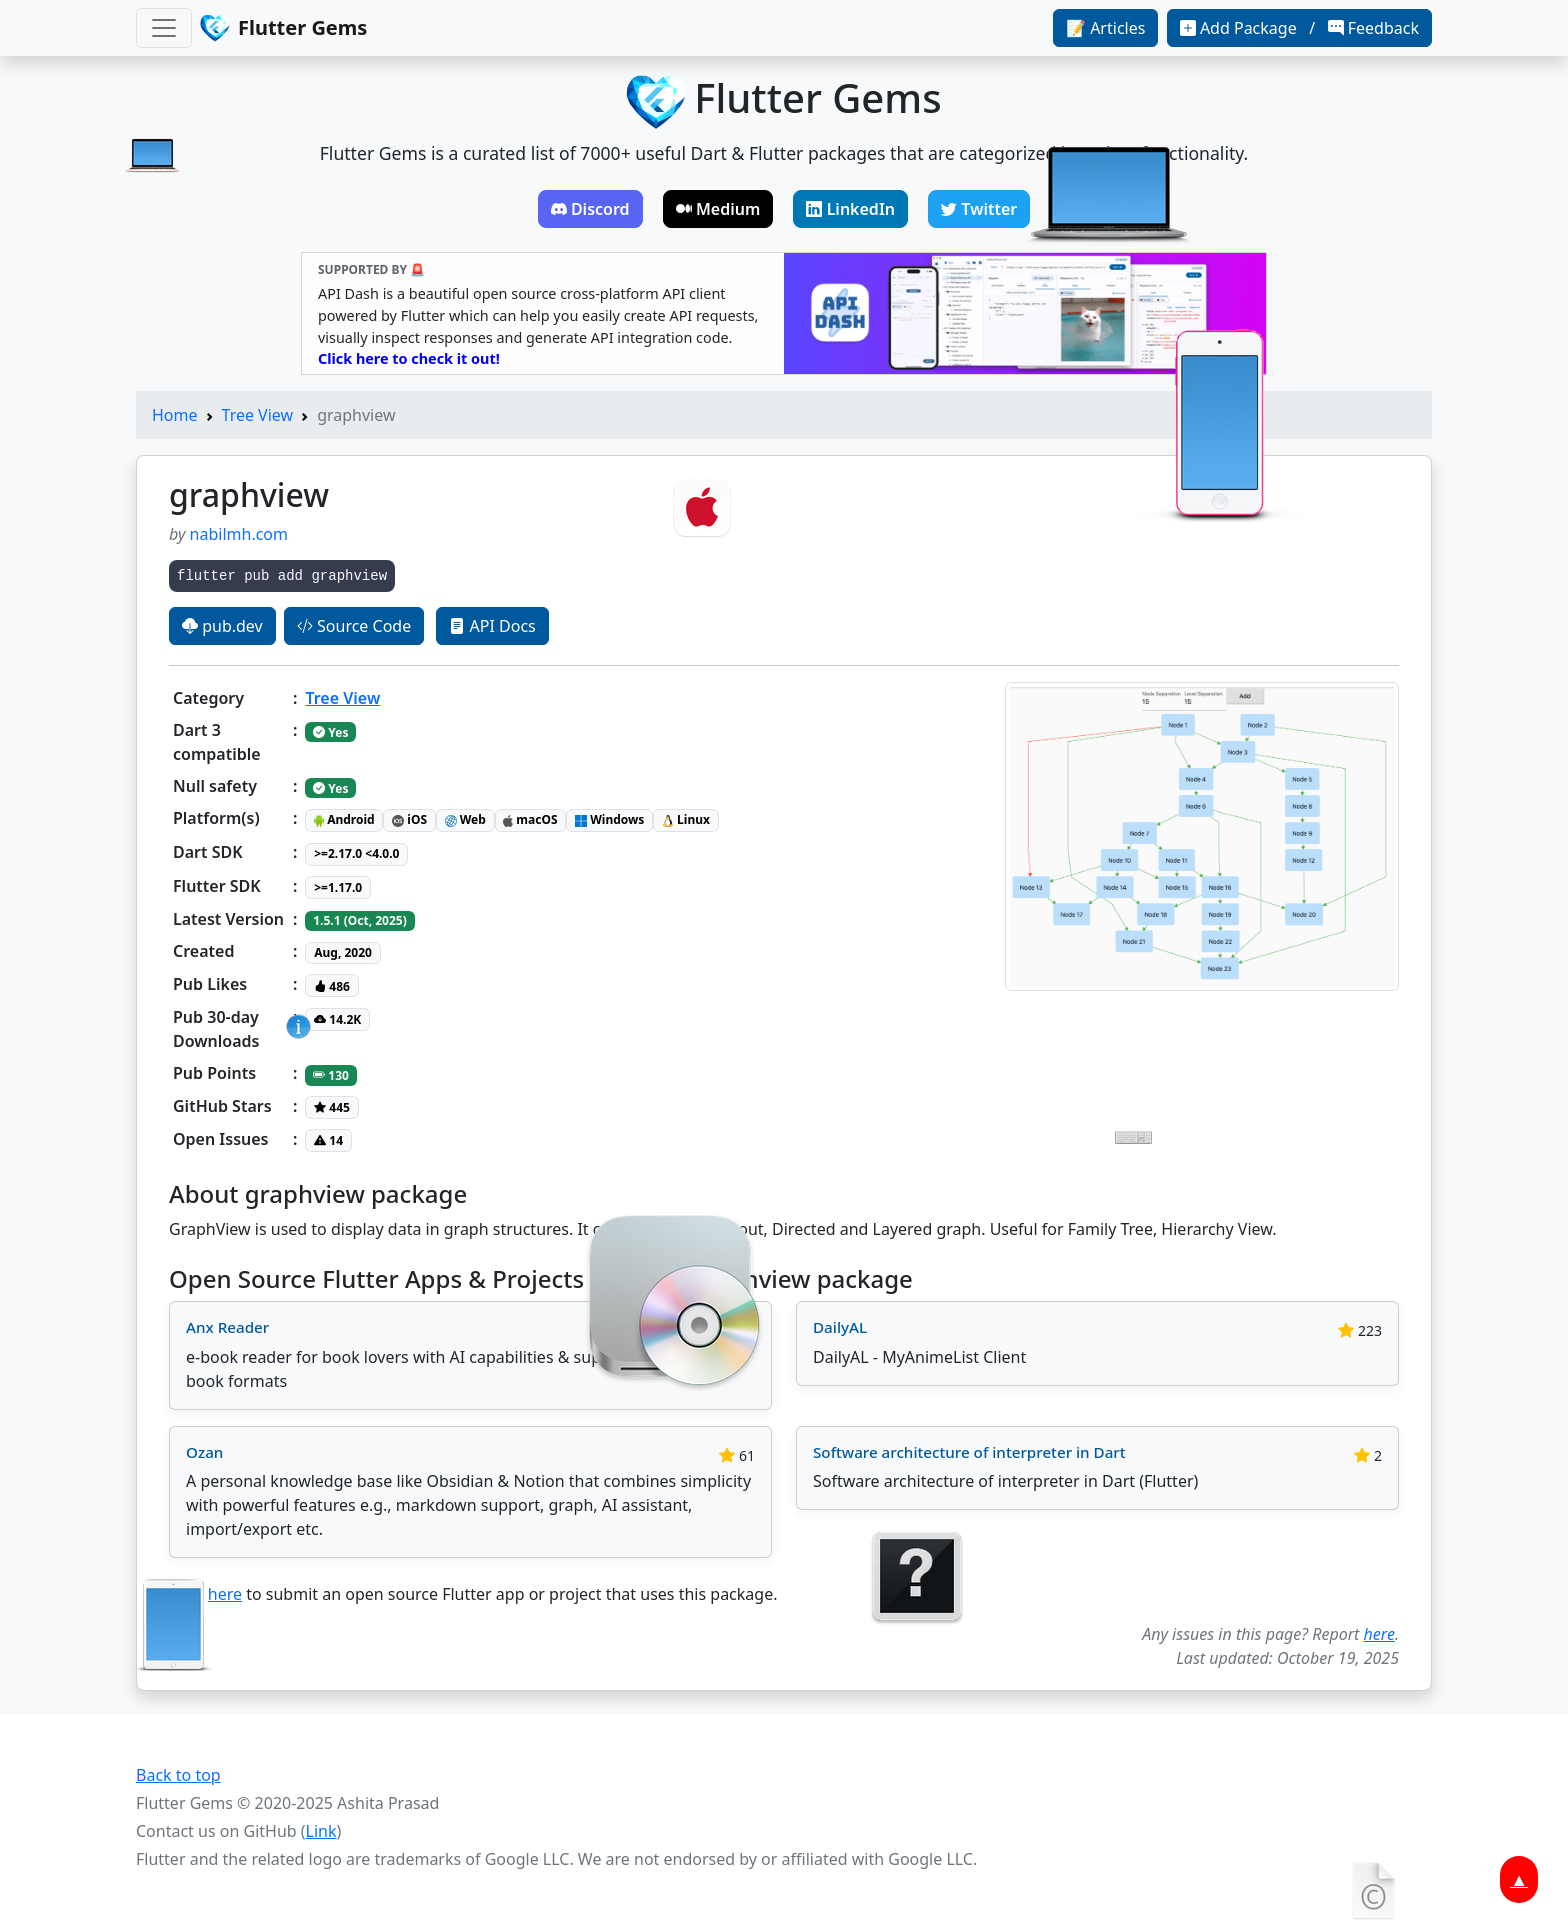  What do you see at coordinates (917, 1576) in the screenshot?
I see `indicates missing or unavailable media file` at bounding box center [917, 1576].